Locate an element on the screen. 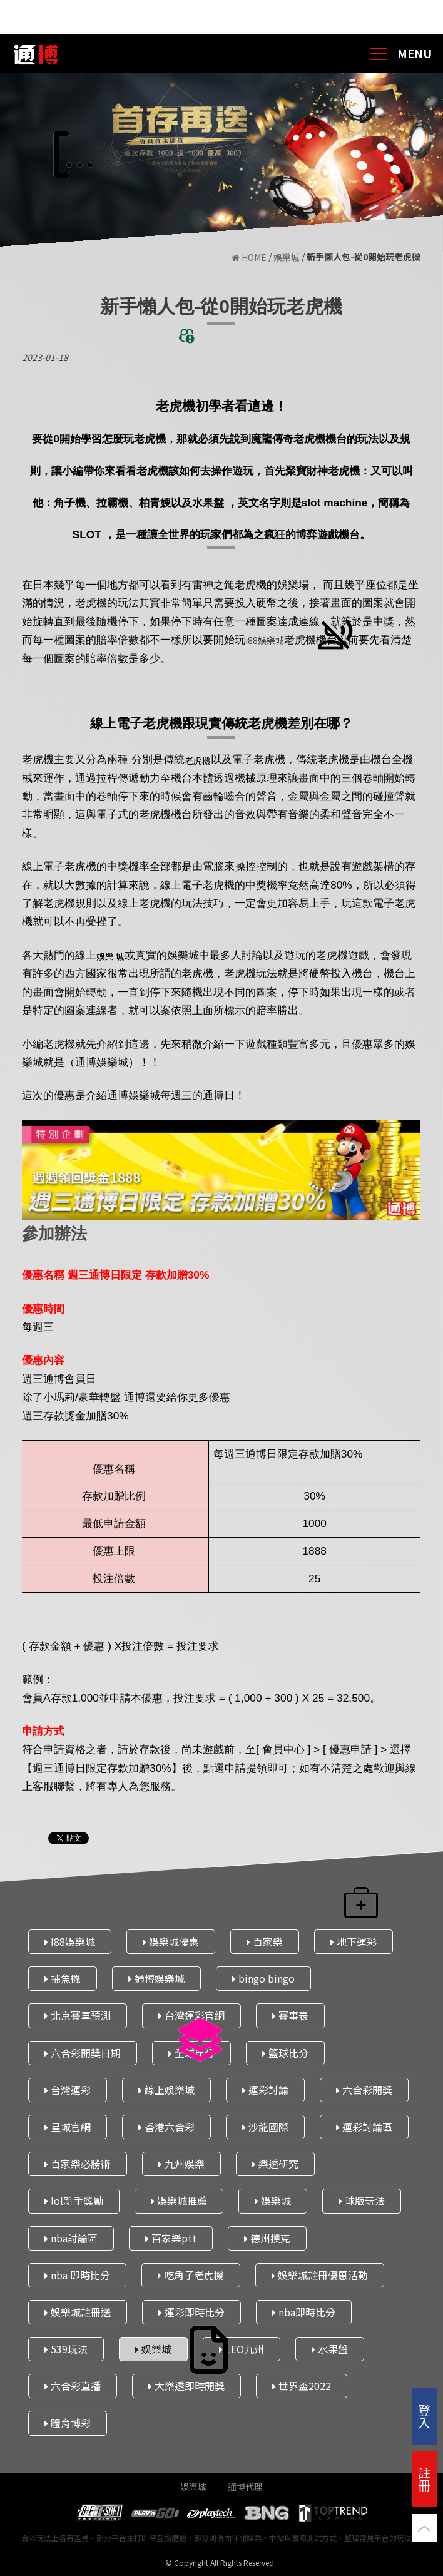 The image size is (443, 2576). access first aid or medical resources is located at coordinates (361, 1904).